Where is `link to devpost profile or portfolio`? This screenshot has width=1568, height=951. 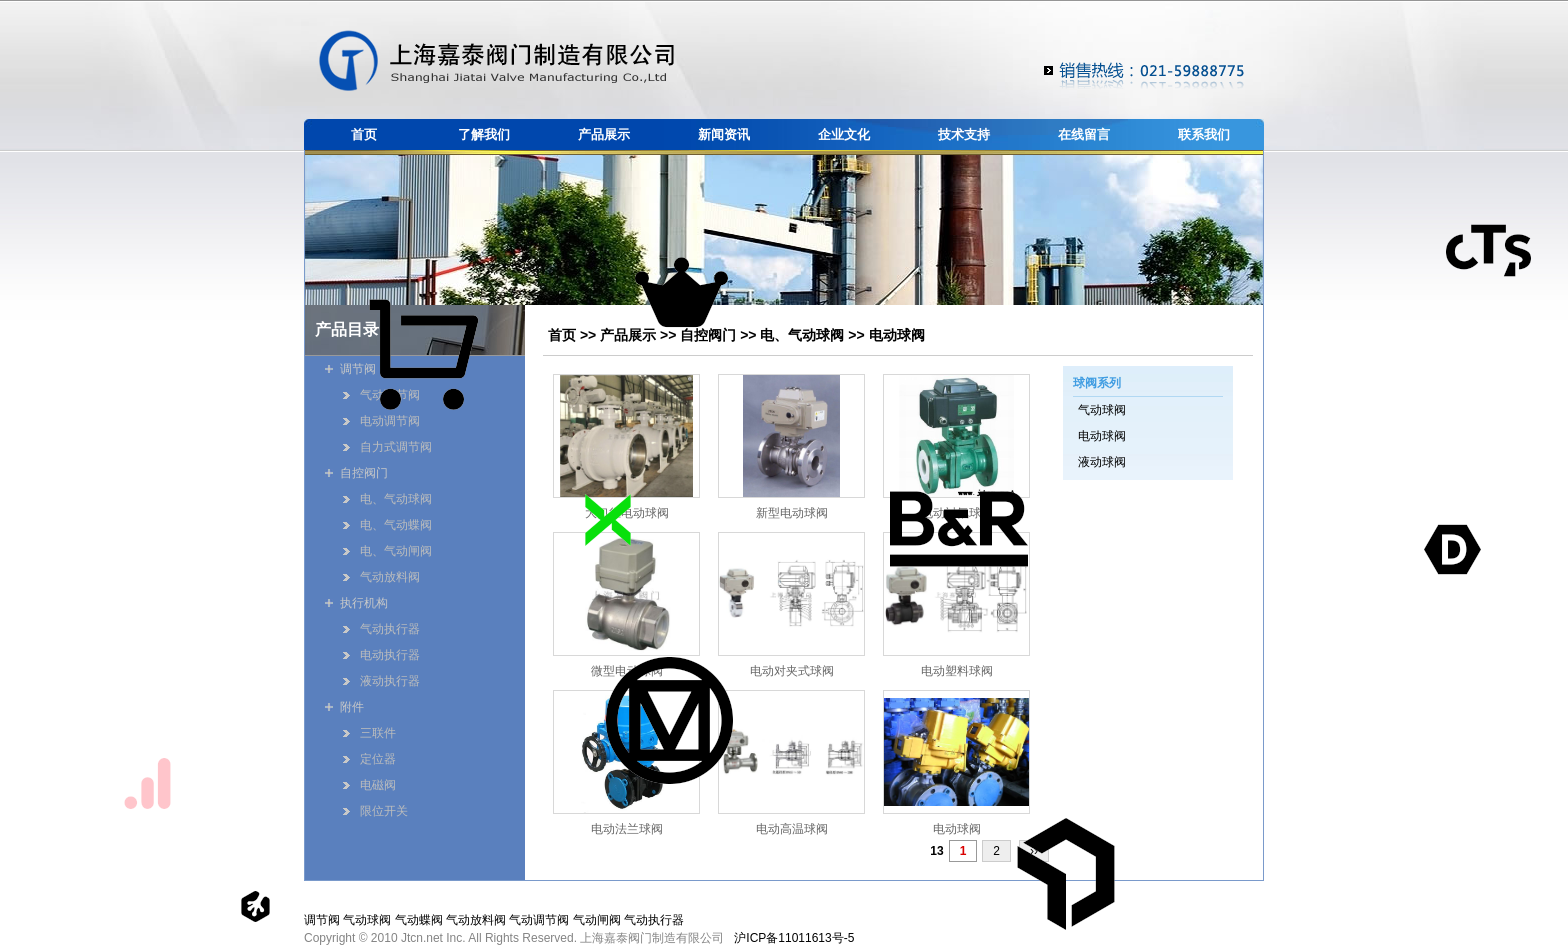 link to devpost profile or portfolio is located at coordinates (1452, 549).